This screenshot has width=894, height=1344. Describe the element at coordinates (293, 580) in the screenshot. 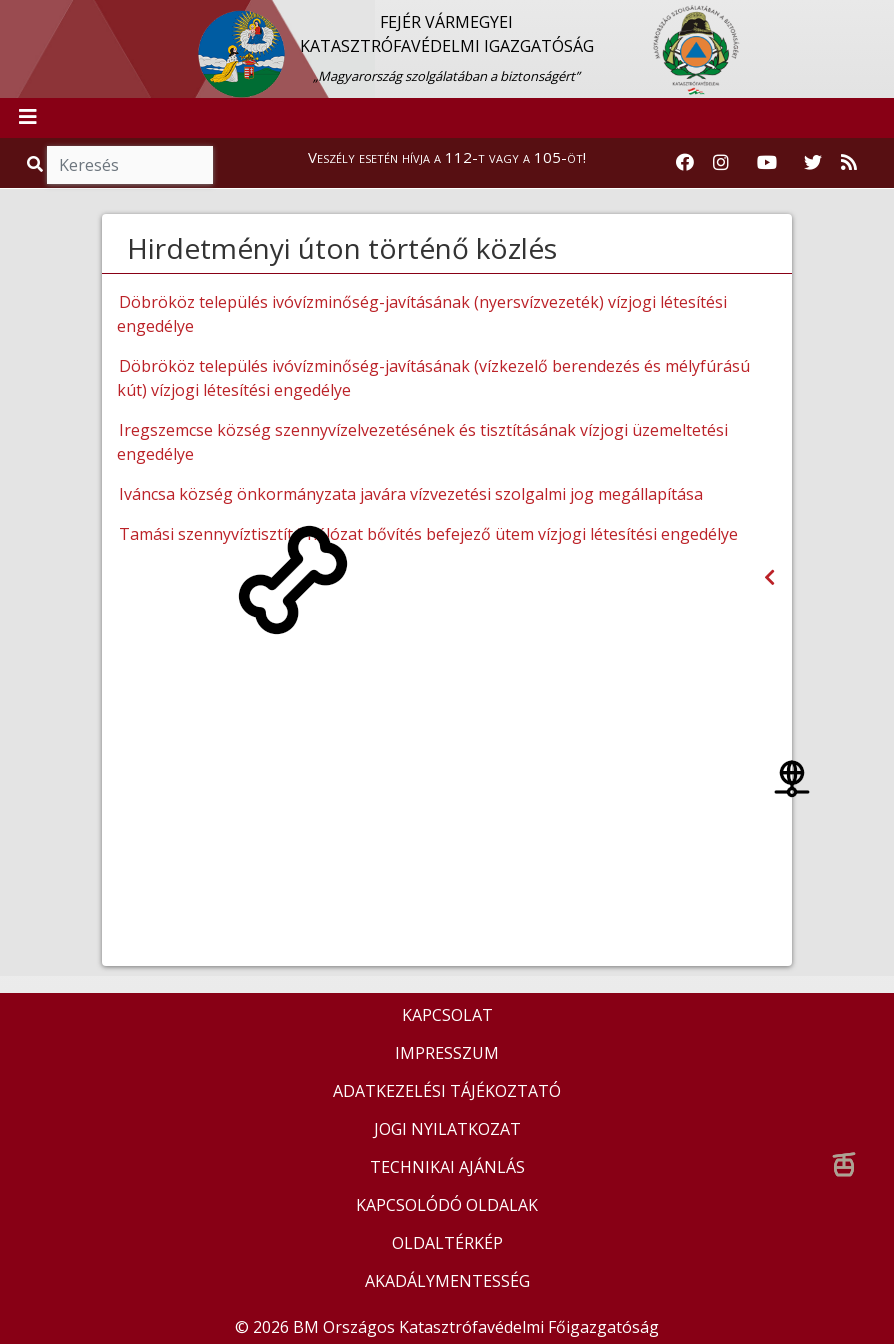

I see `access pet-related features or settings` at that location.